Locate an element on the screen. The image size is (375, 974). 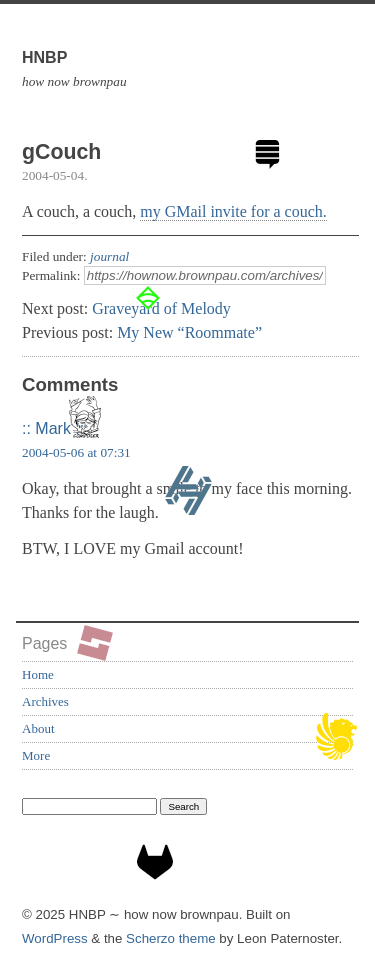
open Roblox Studio is located at coordinates (95, 643).